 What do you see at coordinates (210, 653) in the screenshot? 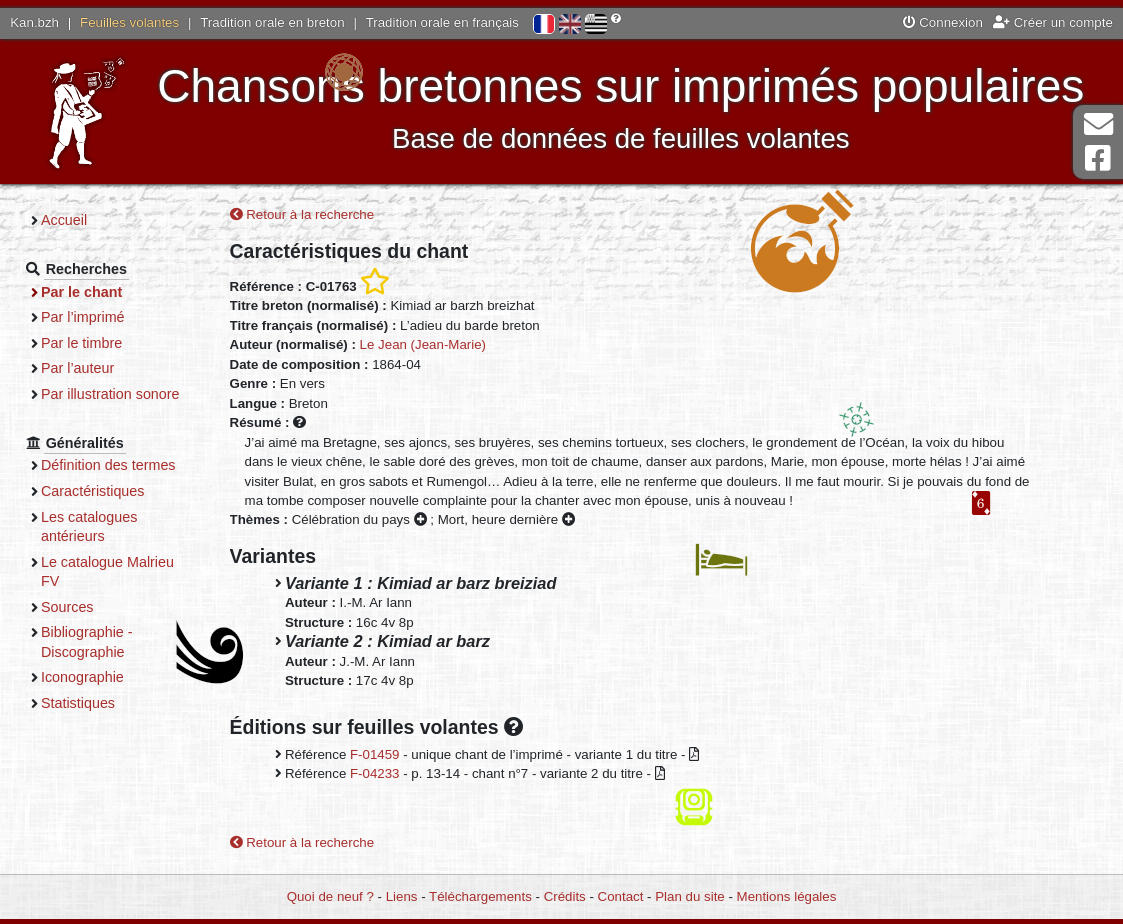
I see `indicates wind or air element in a game` at bounding box center [210, 653].